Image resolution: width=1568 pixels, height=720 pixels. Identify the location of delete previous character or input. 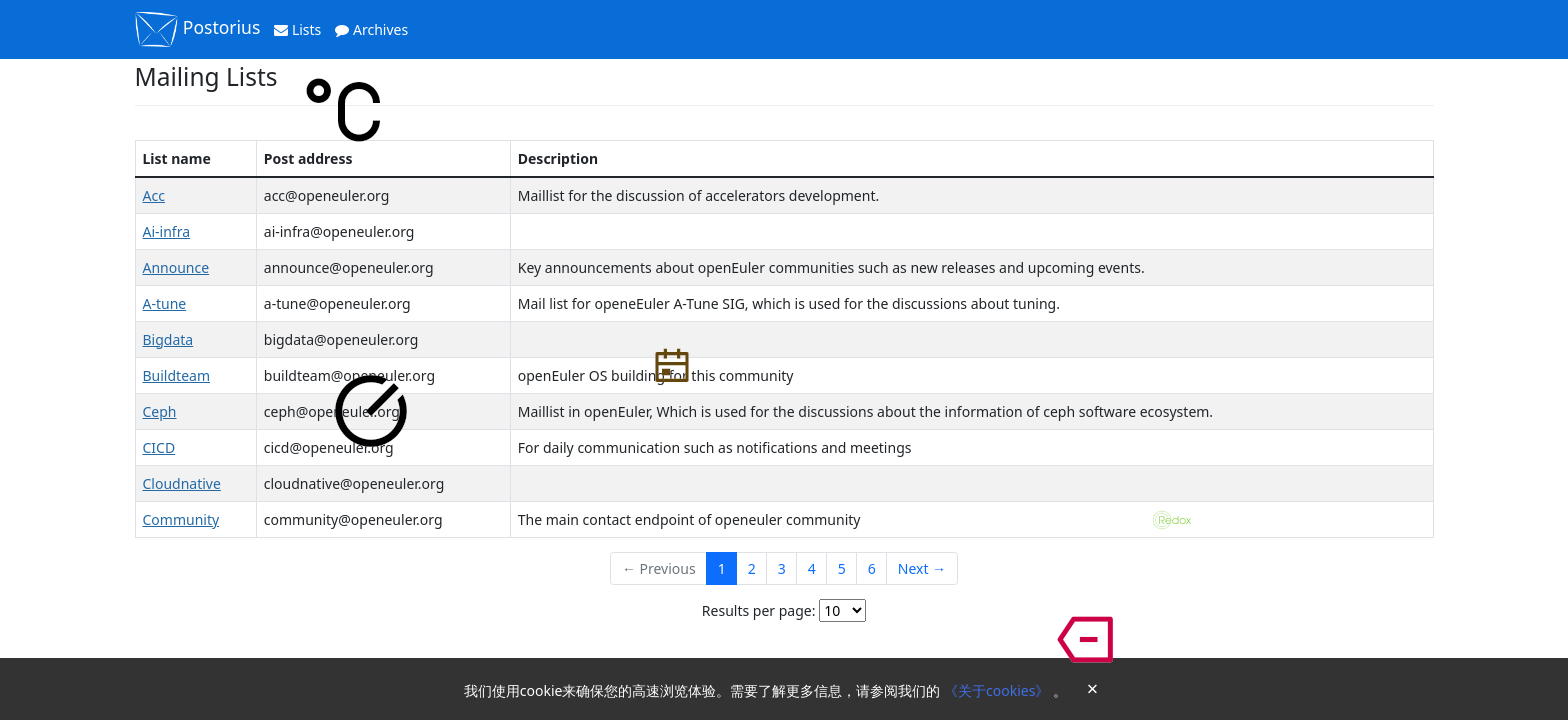
(1087, 639).